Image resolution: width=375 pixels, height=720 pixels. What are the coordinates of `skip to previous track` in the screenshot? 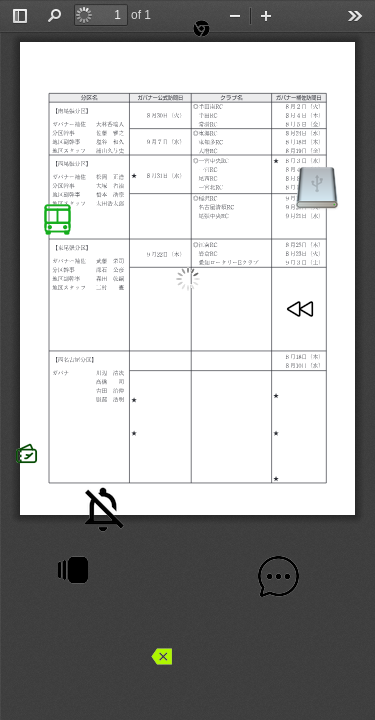 It's located at (300, 309).